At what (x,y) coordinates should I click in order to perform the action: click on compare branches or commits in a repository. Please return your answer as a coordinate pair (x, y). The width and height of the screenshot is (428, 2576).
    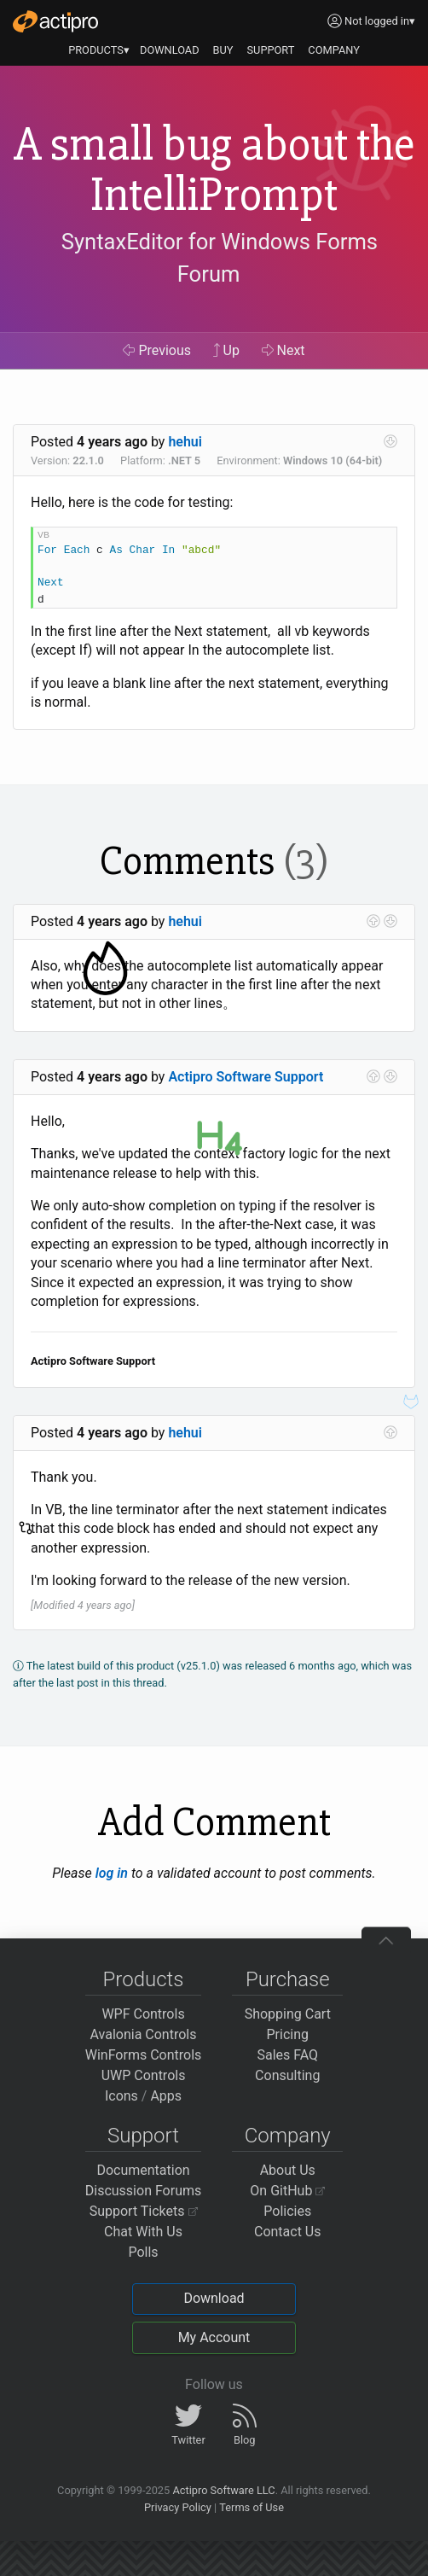
    Looking at the image, I should click on (26, 1528).